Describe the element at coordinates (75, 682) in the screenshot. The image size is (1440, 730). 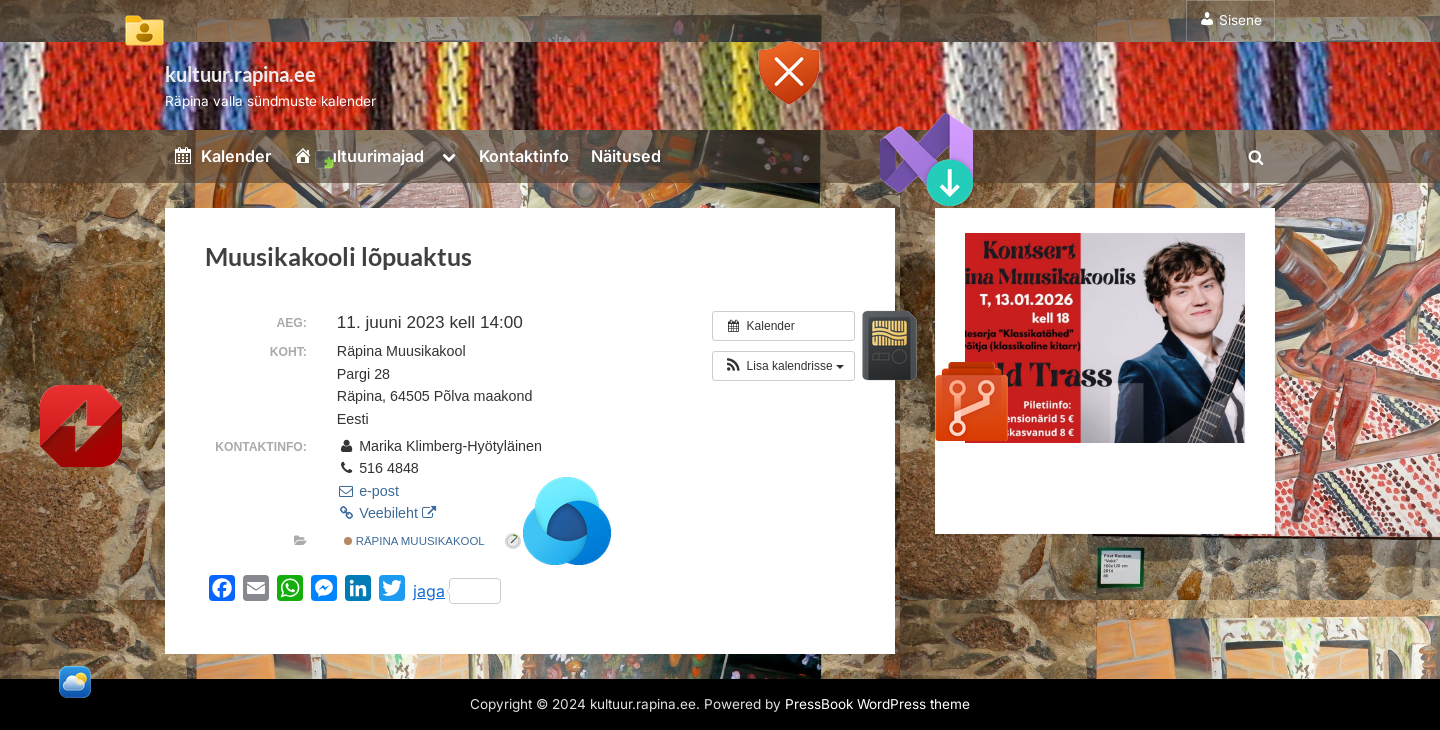
I see `open the weather app` at that location.